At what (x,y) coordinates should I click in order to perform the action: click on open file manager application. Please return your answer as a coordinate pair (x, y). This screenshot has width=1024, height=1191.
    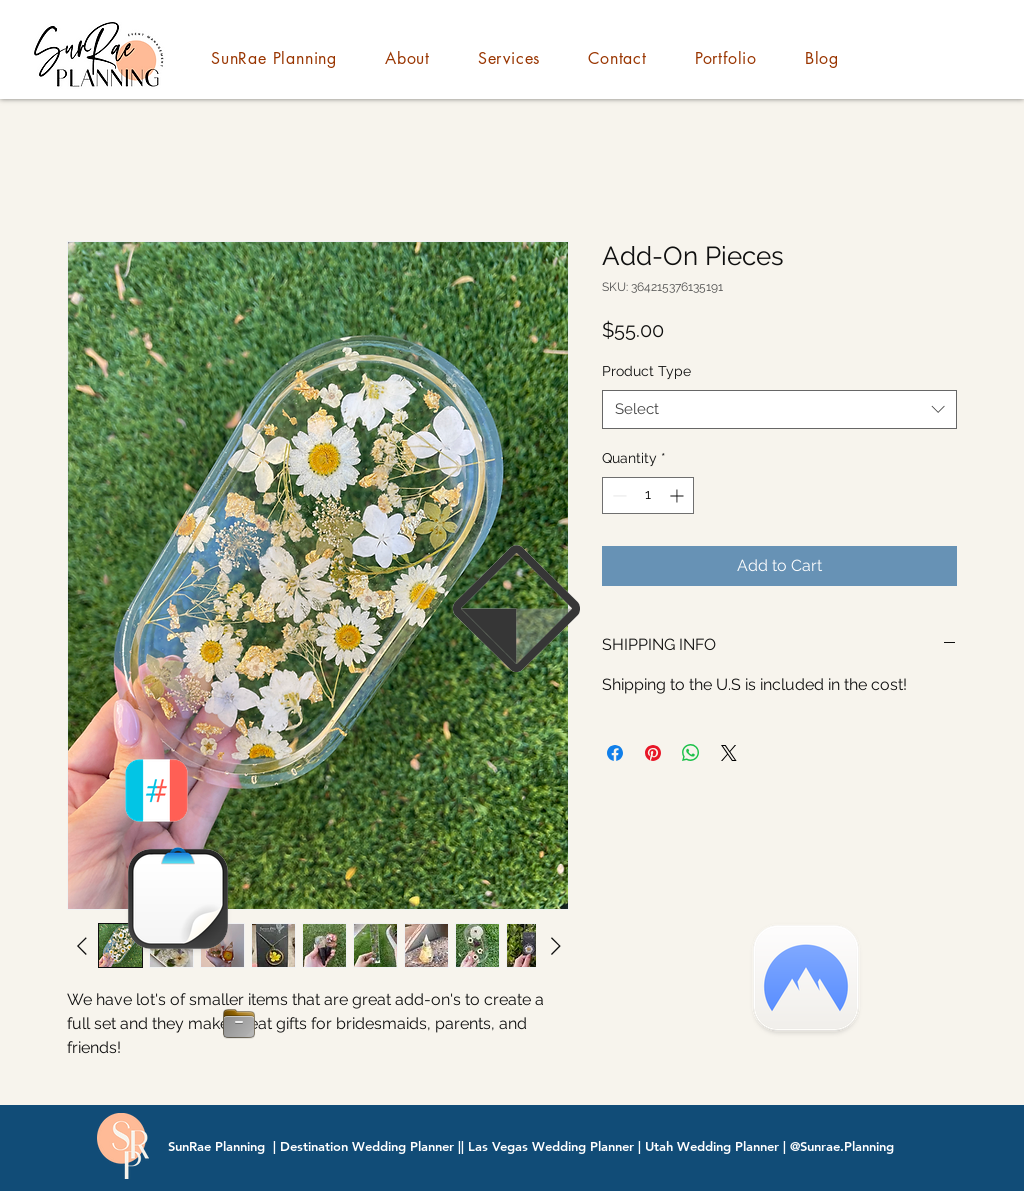
    Looking at the image, I should click on (239, 1023).